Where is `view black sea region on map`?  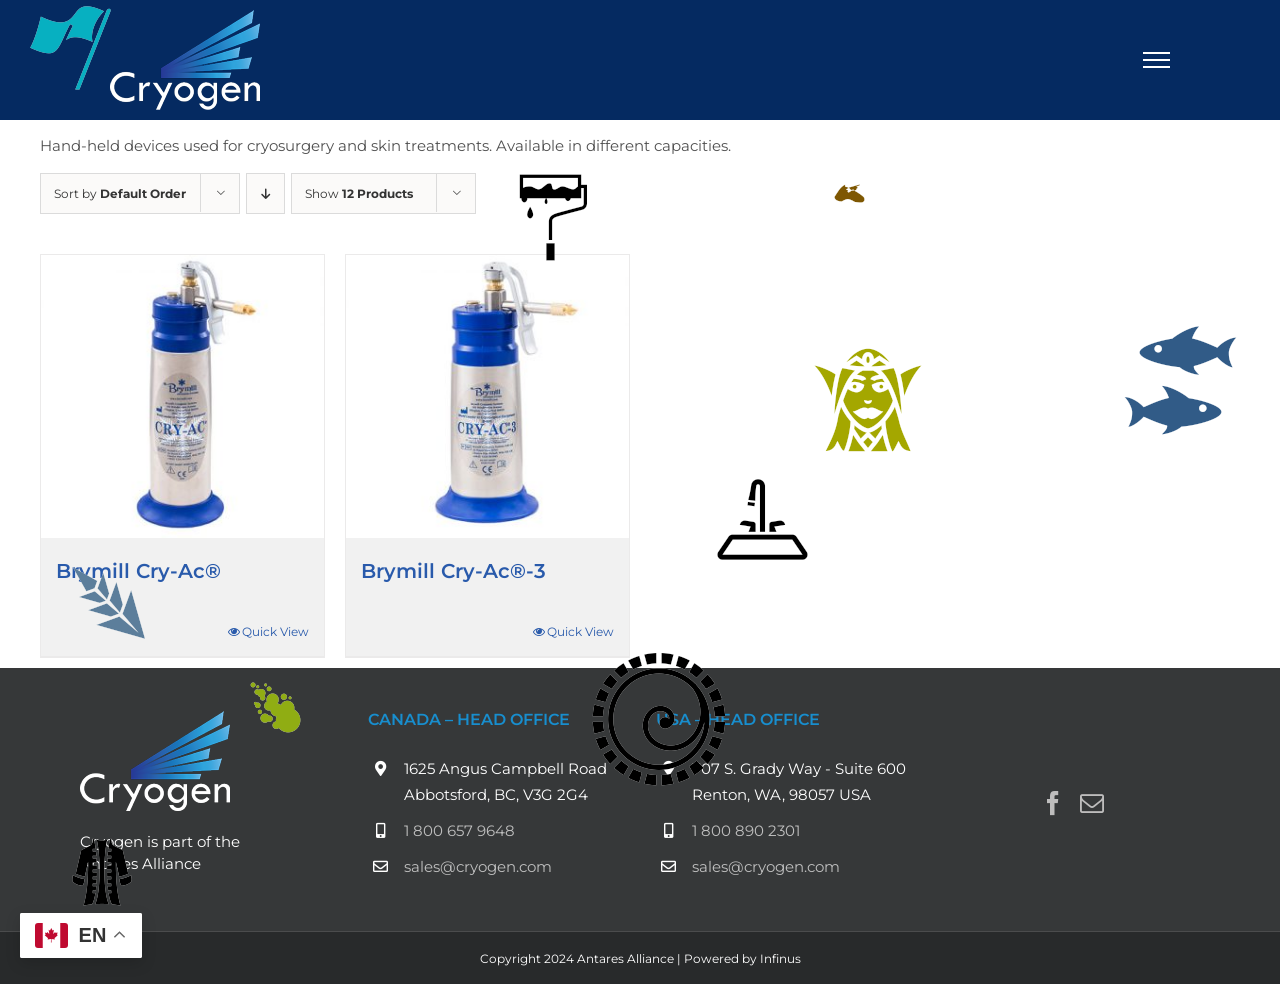
view black sea region on map is located at coordinates (849, 193).